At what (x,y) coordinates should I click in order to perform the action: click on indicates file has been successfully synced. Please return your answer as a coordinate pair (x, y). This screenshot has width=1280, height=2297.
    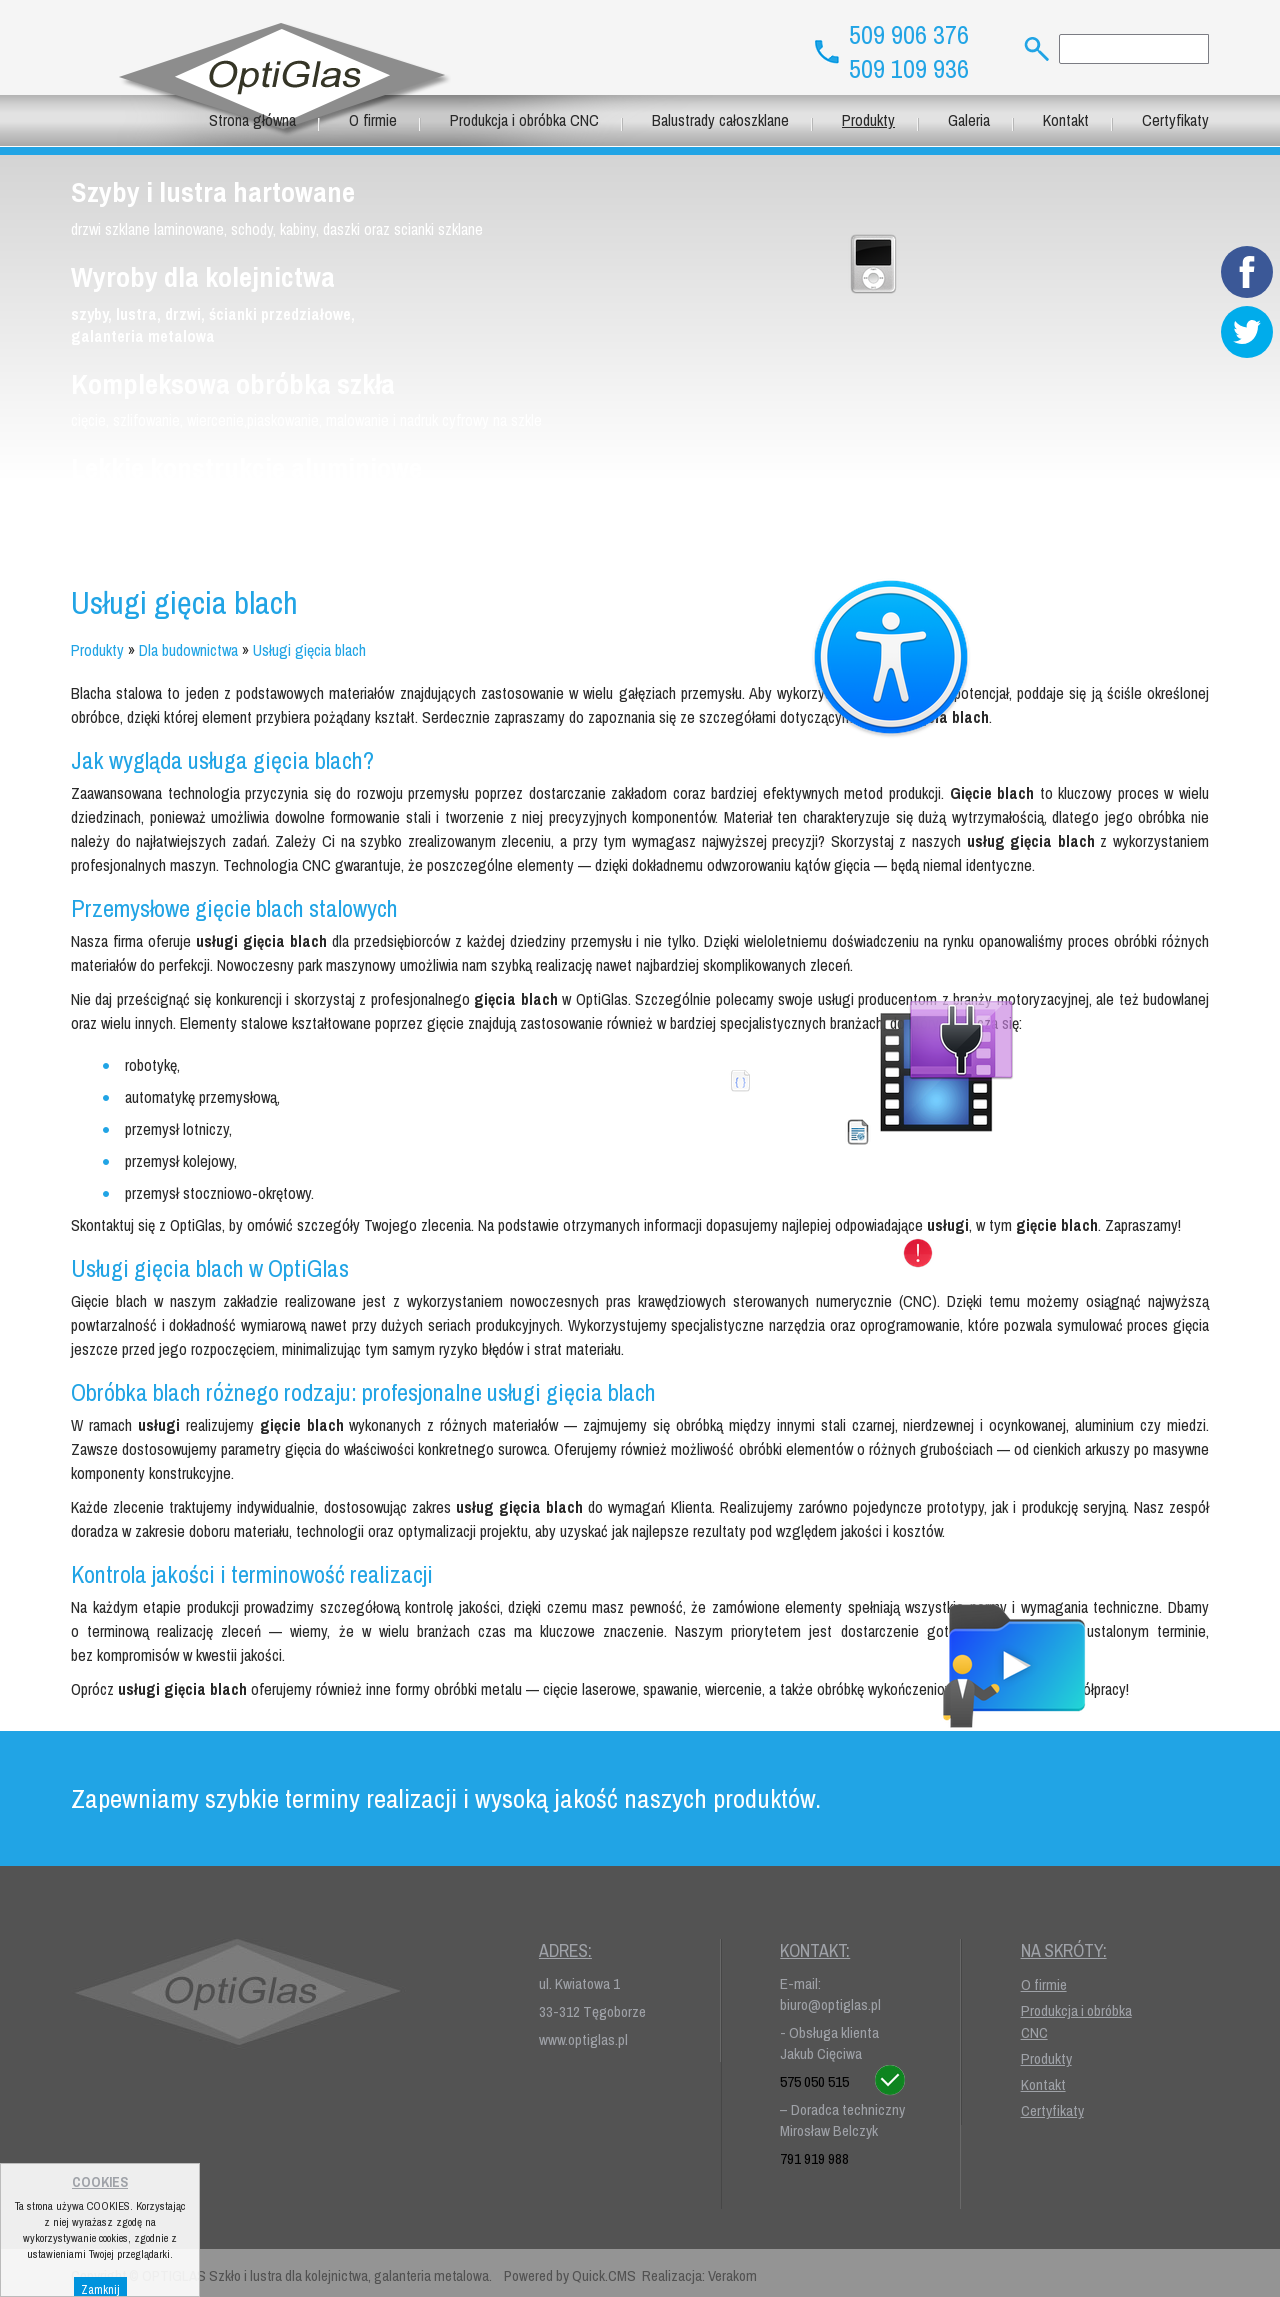
    Looking at the image, I should click on (890, 2080).